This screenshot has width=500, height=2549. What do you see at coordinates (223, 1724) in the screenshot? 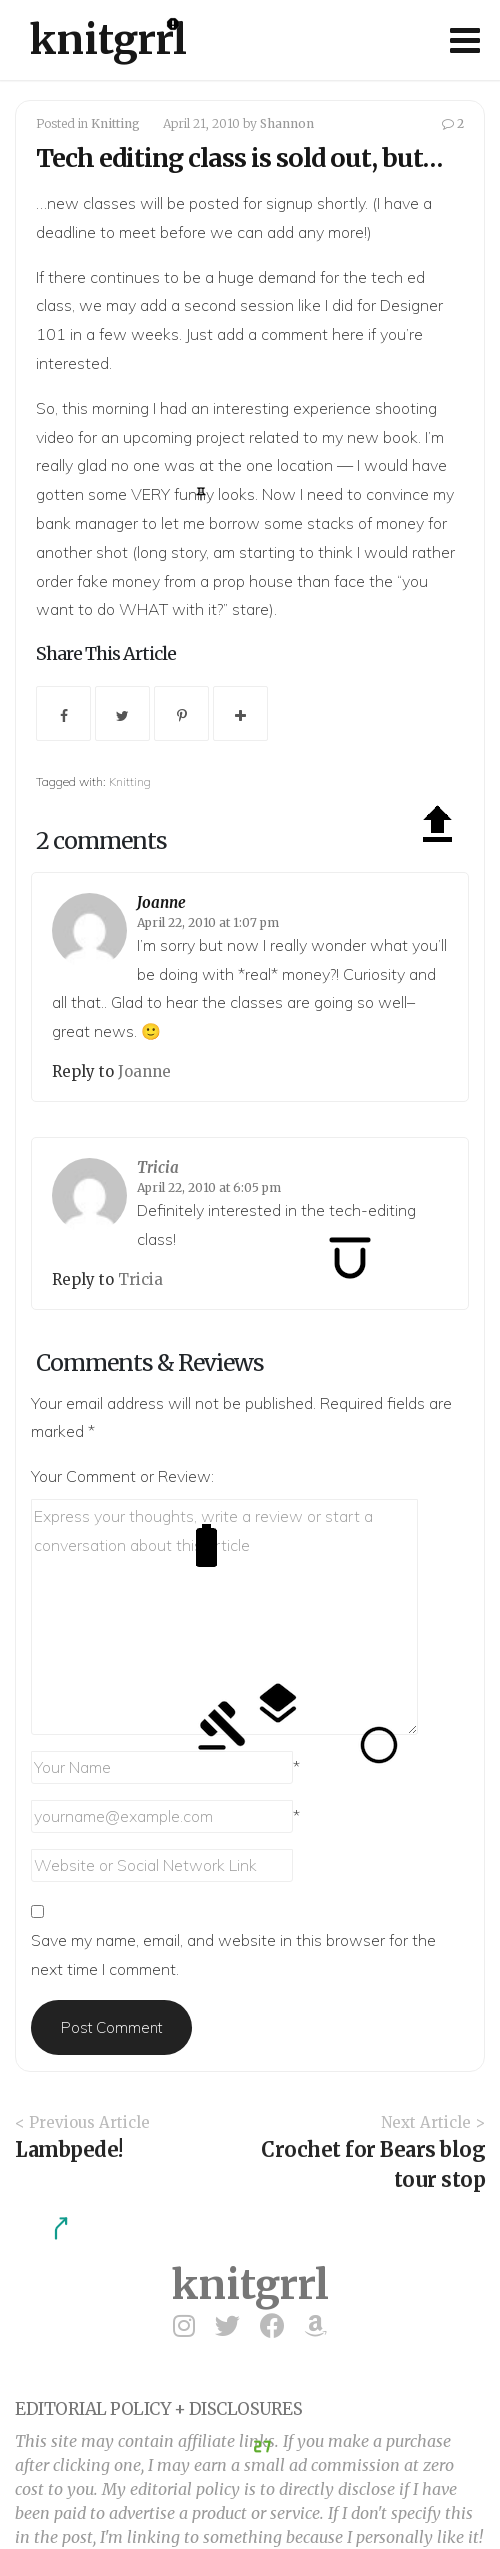
I see `access legal or terms of service information` at bounding box center [223, 1724].